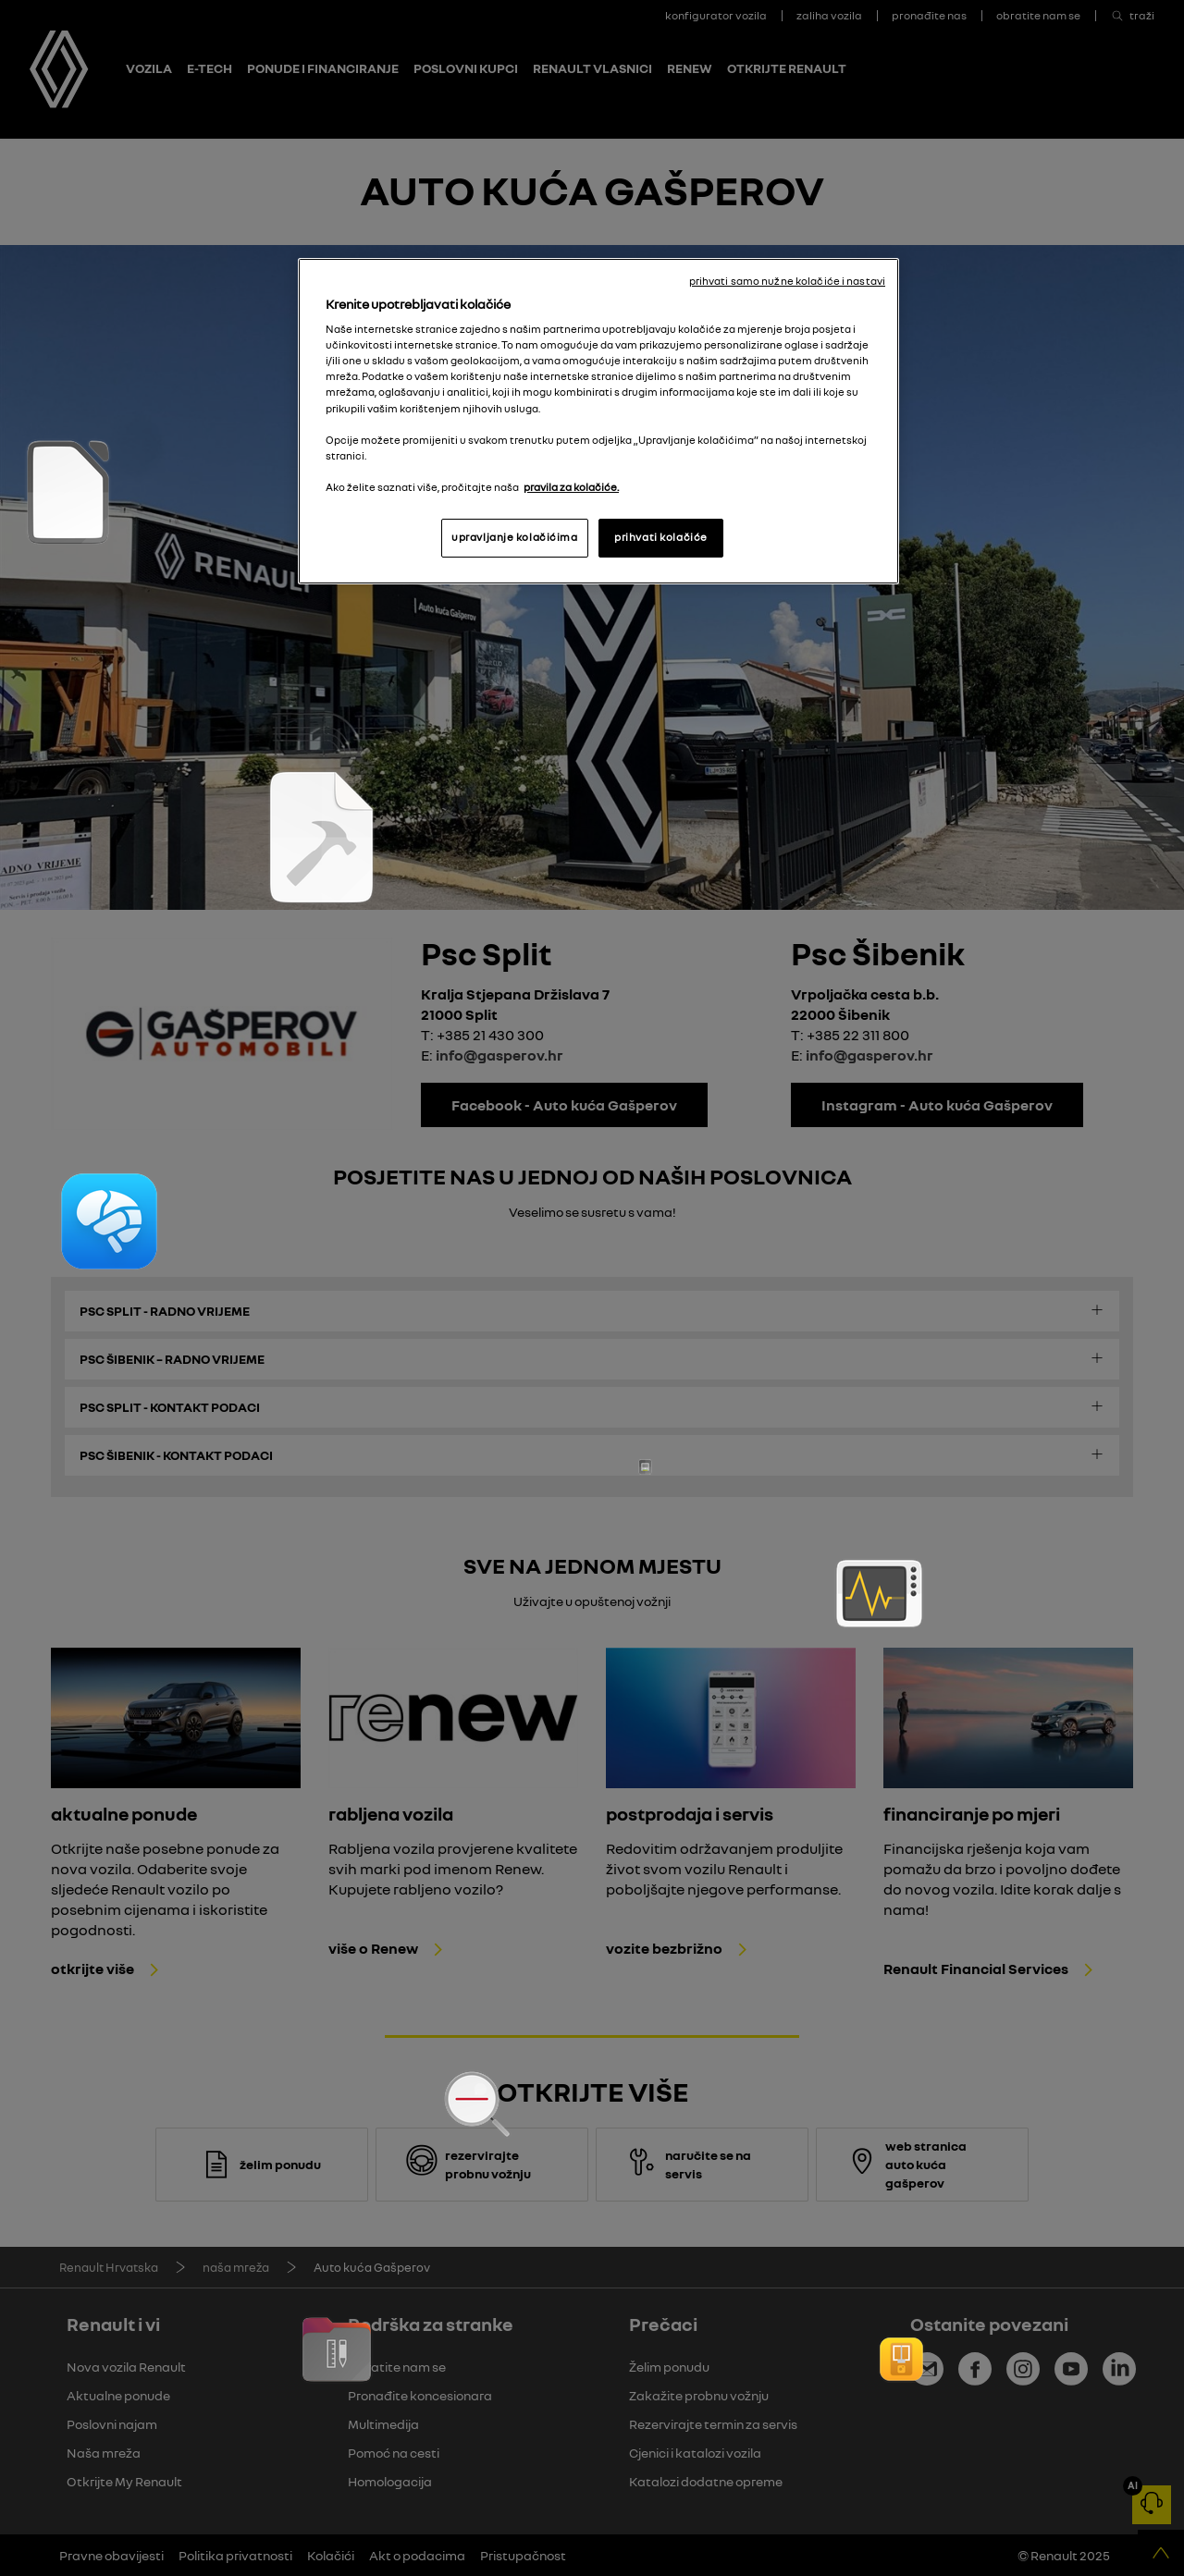 The width and height of the screenshot is (1184, 2576). What do you see at coordinates (321, 837) in the screenshot?
I see `makefile document used for build automation` at bounding box center [321, 837].